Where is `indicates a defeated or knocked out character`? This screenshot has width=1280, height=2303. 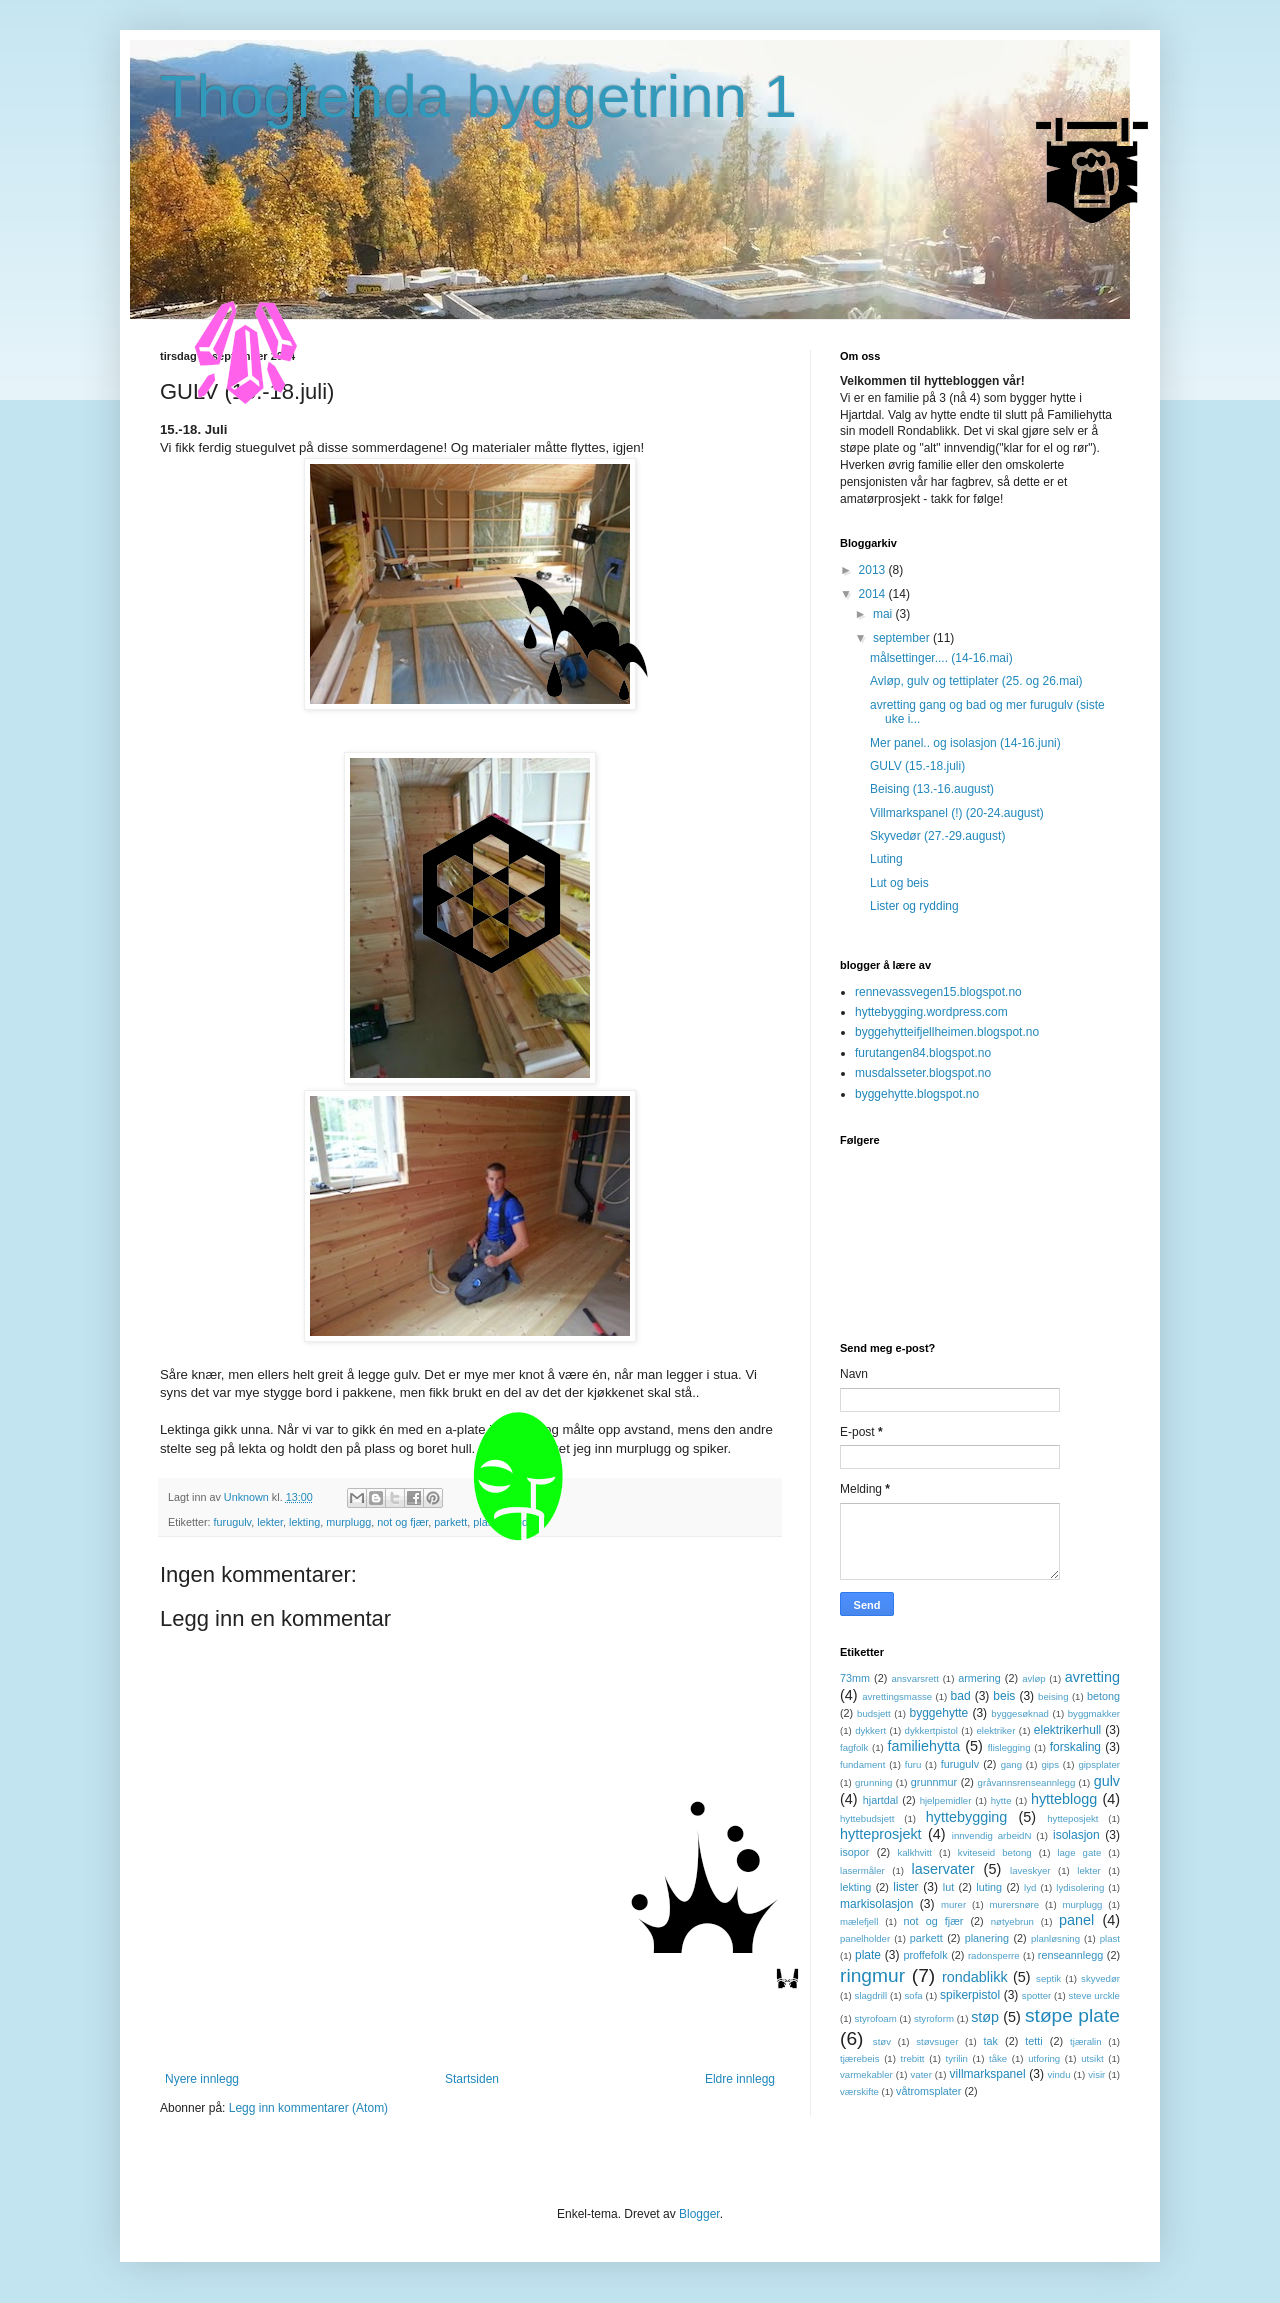
indicates a defeated or knocked out character is located at coordinates (516, 1476).